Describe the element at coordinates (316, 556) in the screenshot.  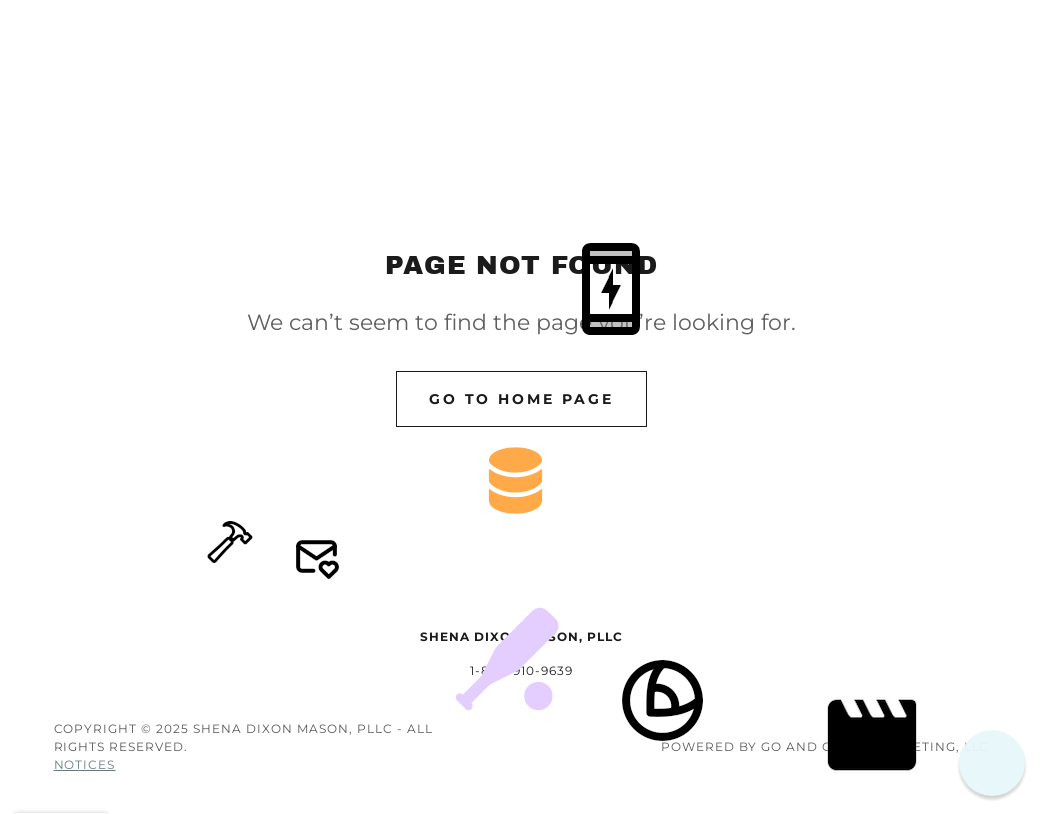
I see `view favorite or loved emails` at that location.